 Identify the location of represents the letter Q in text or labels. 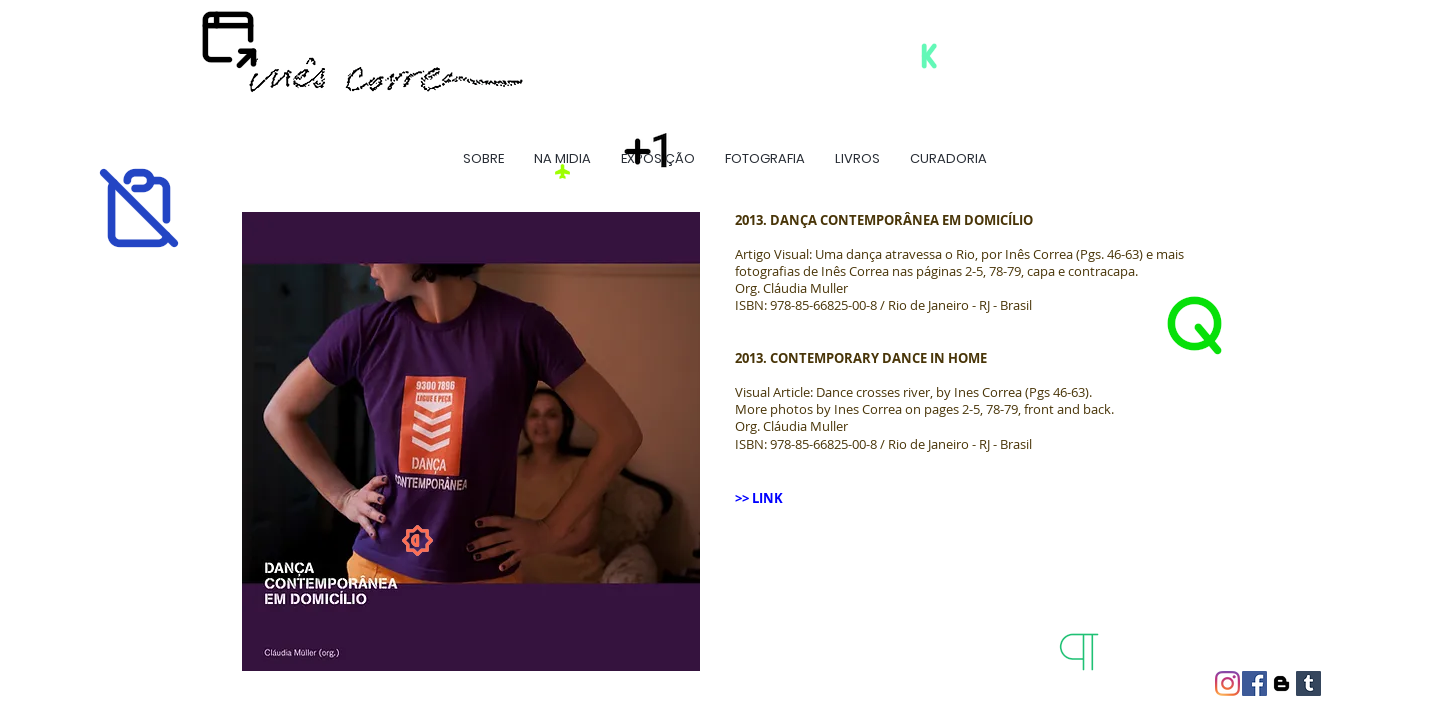
(1194, 323).